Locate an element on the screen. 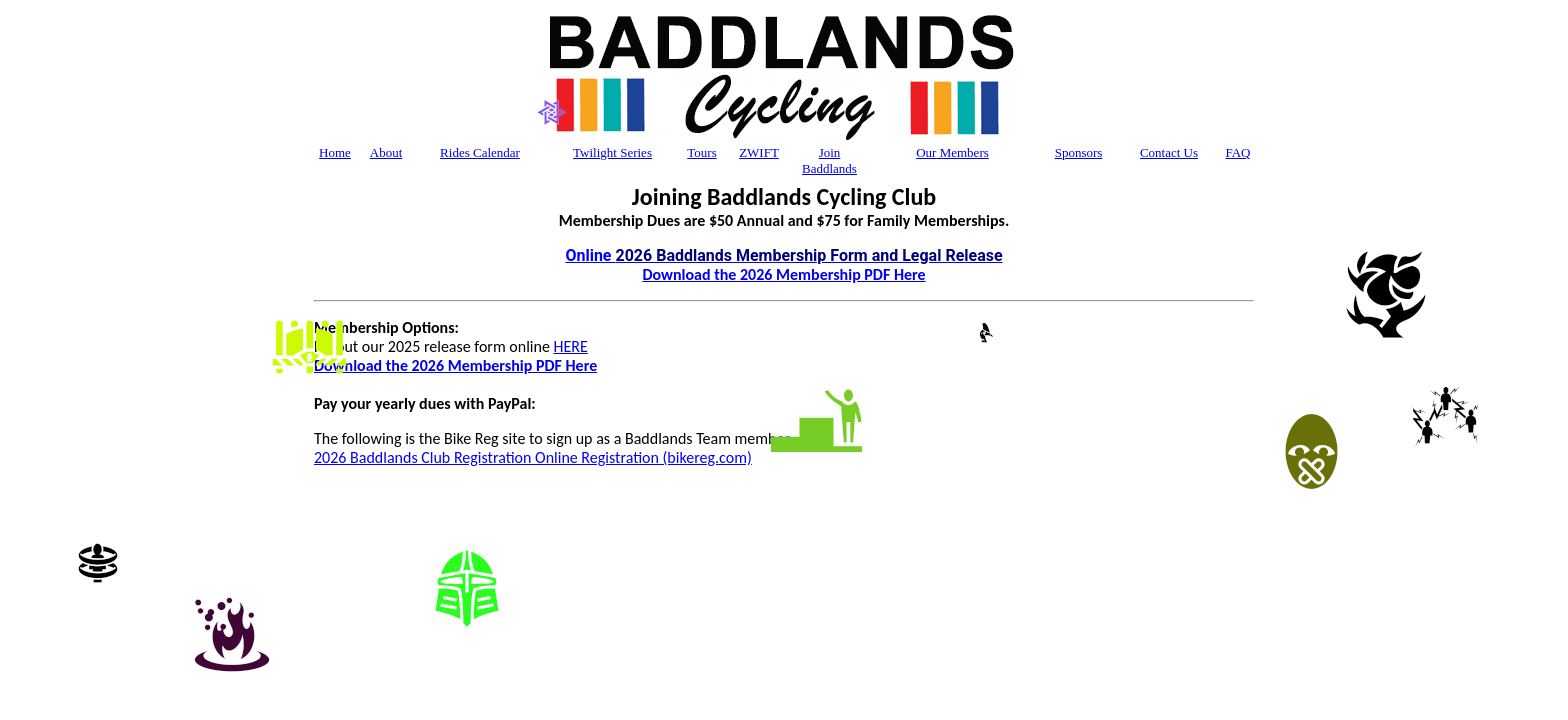  activate chain lightning ability or spell is located at coordinates (1445, 416).